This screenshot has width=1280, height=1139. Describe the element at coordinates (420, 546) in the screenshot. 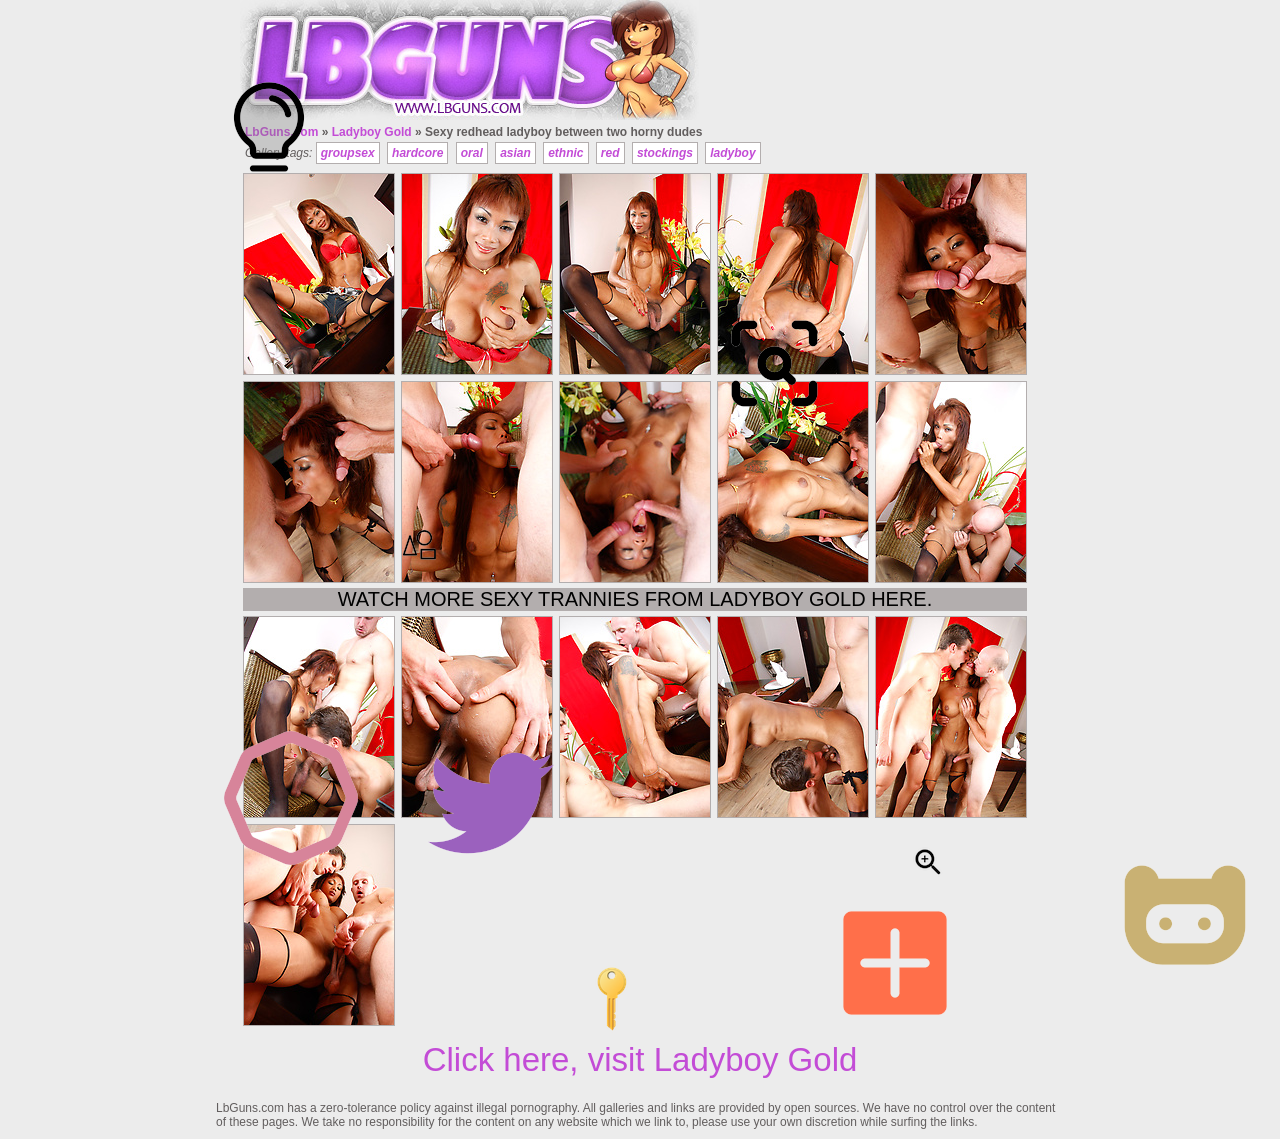

I see `access shape tools or drawing options` at that location.